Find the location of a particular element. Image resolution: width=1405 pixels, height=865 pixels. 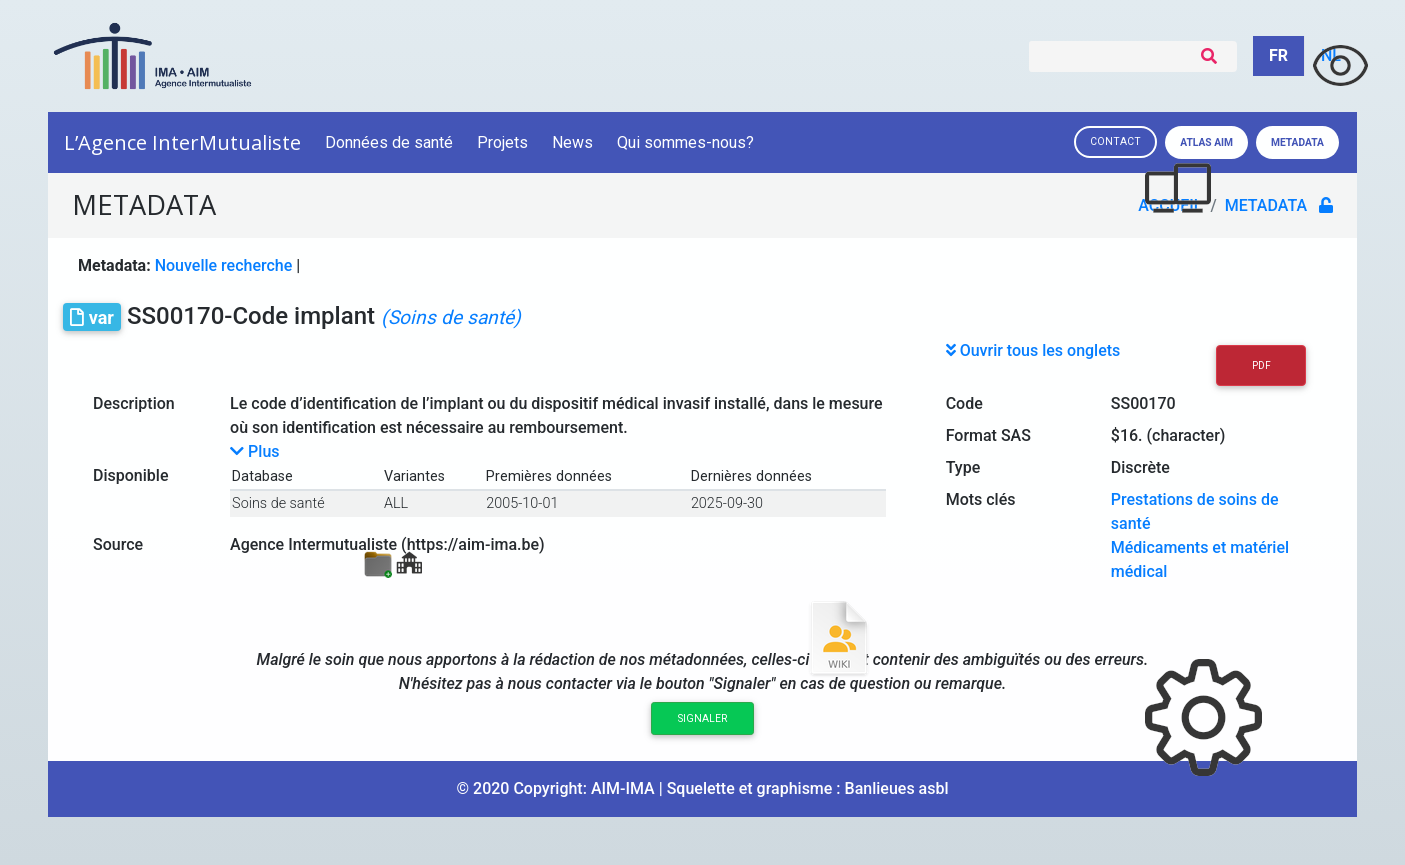

access visibility or display settings is located at coordinates (1340, 65).